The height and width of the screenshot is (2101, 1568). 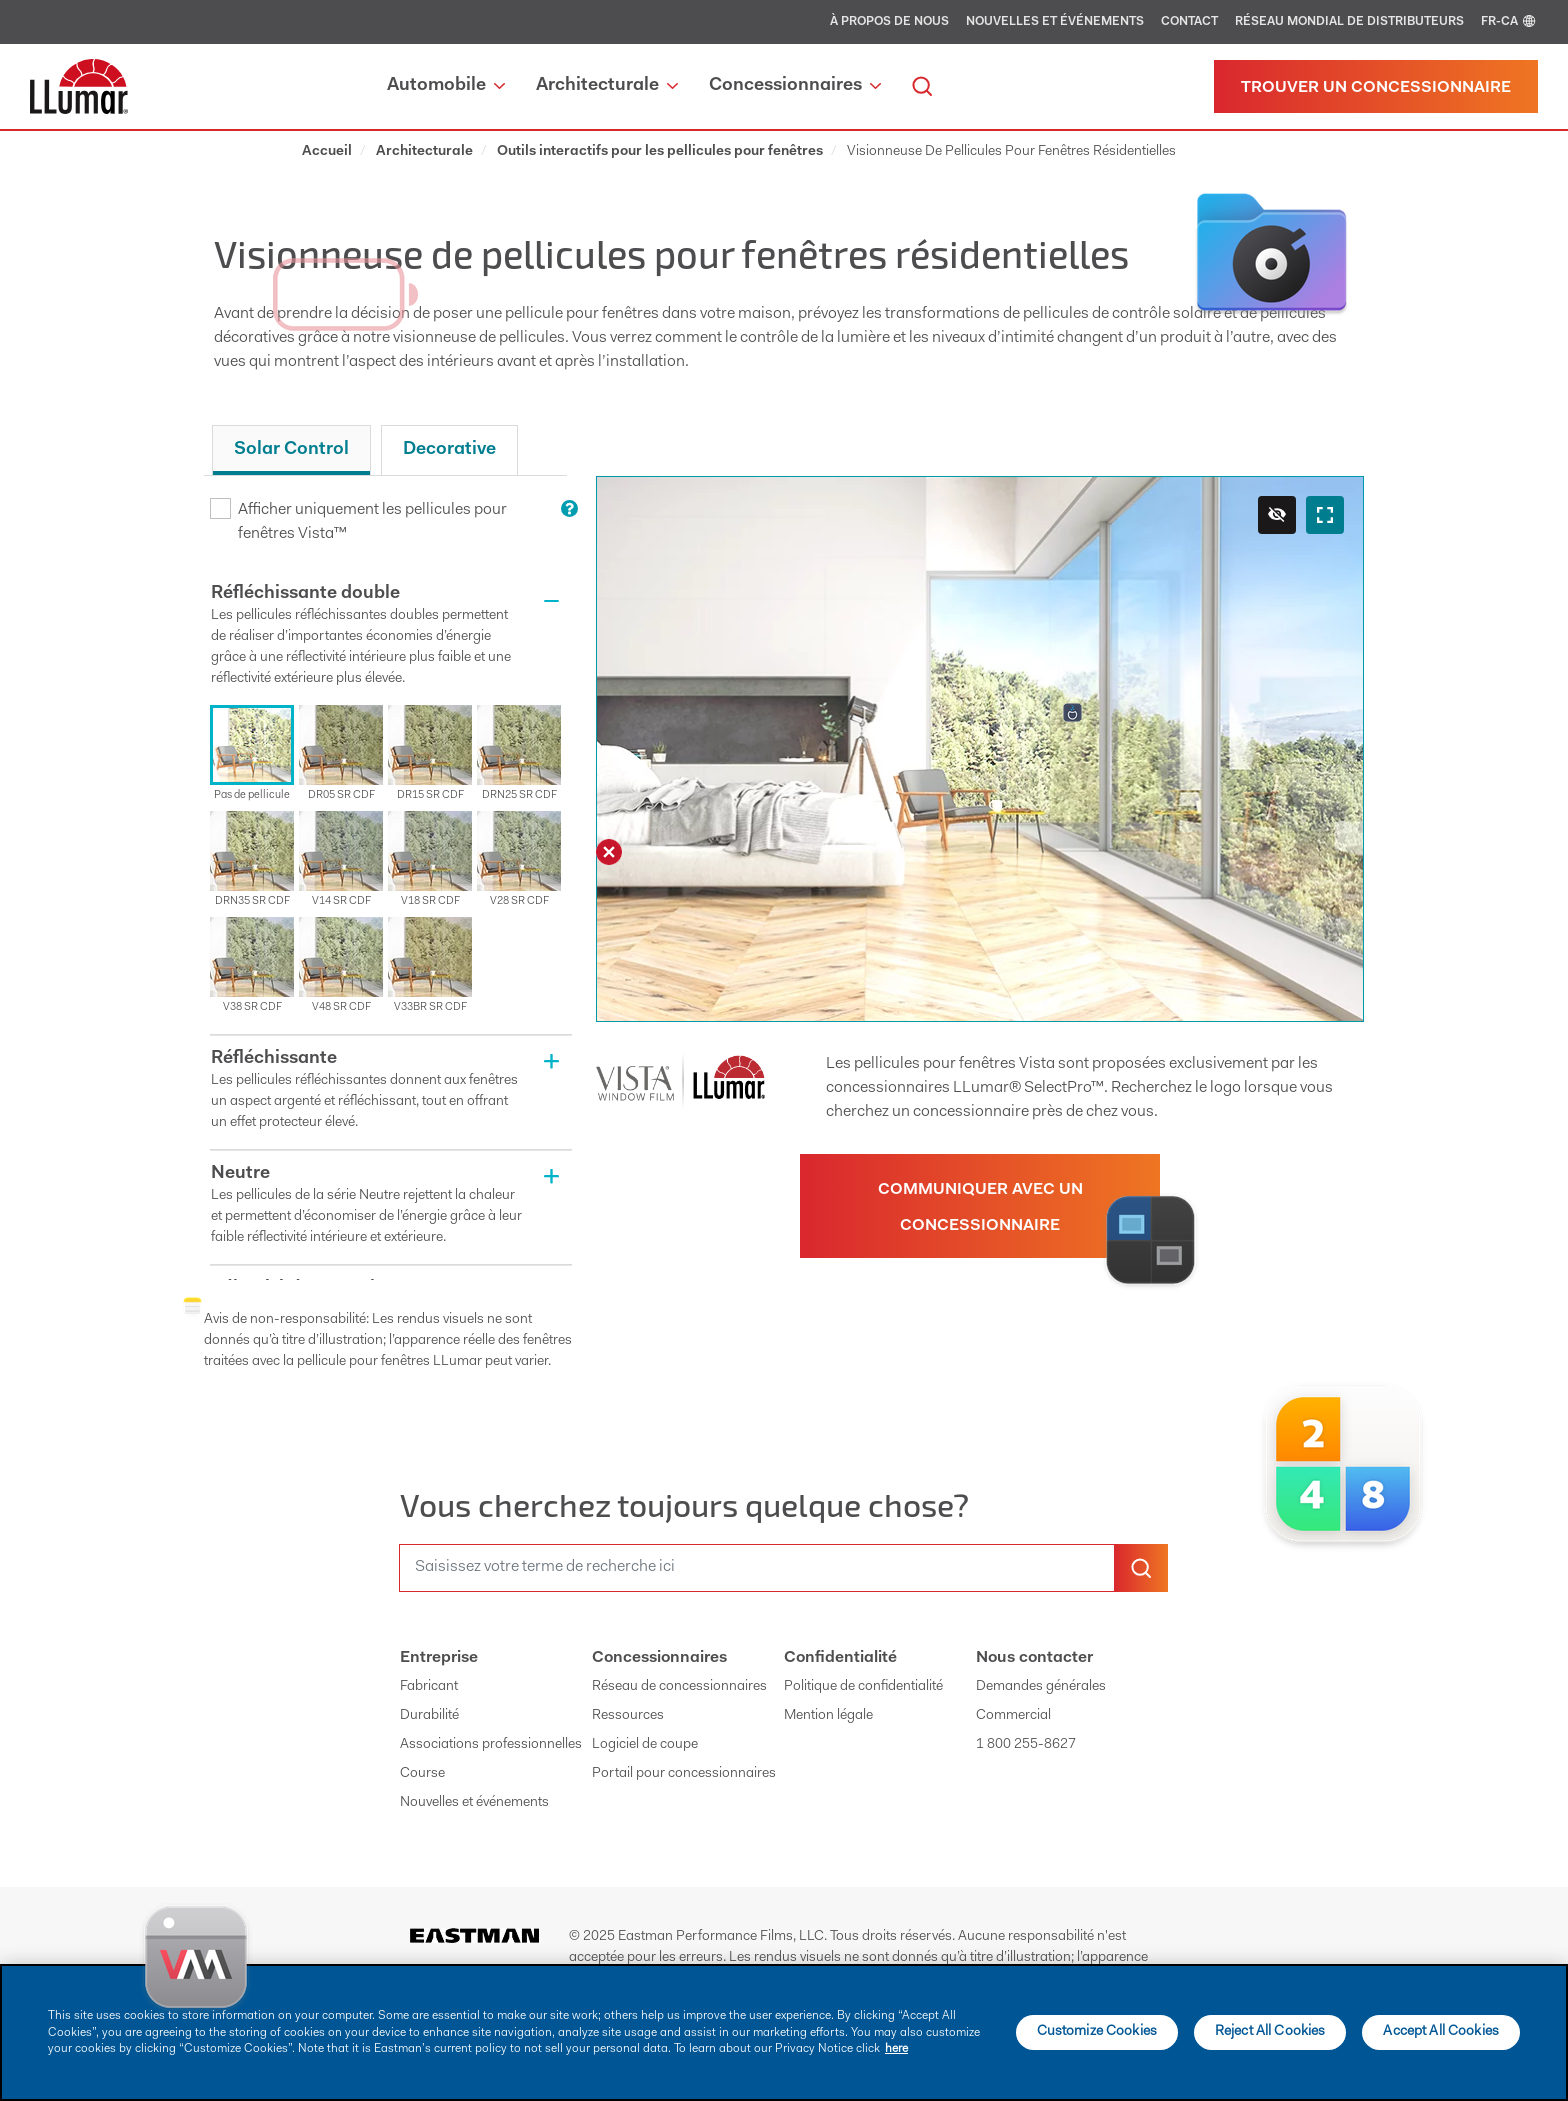 What do you see at coordinates (1150, 1241) in the screenshot?
I see `access virtual desktop preferences` at bounding box center [1150, 1241].